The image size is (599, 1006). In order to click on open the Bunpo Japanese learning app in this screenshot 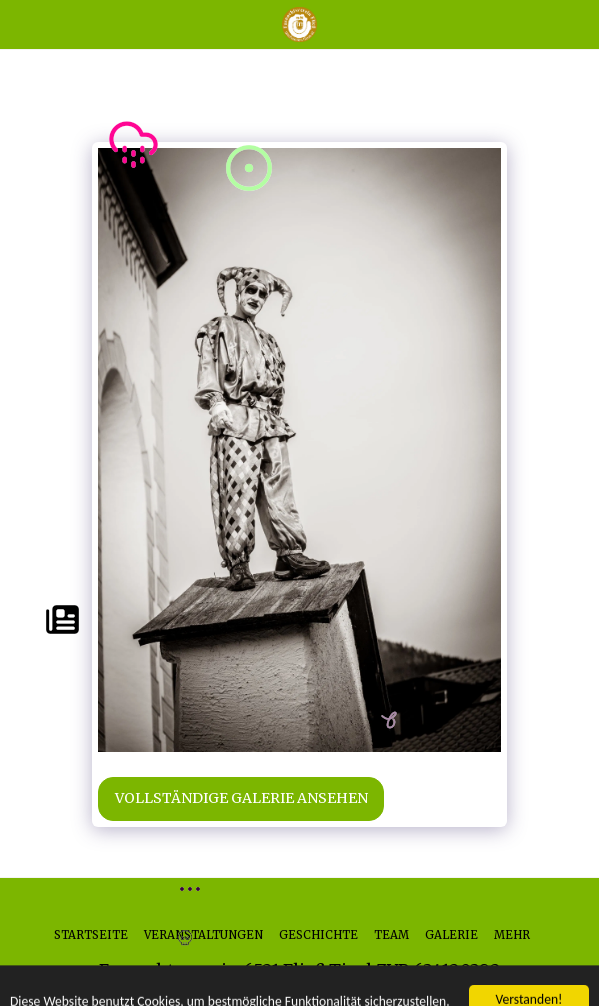, I will do `click(389, 720)`.